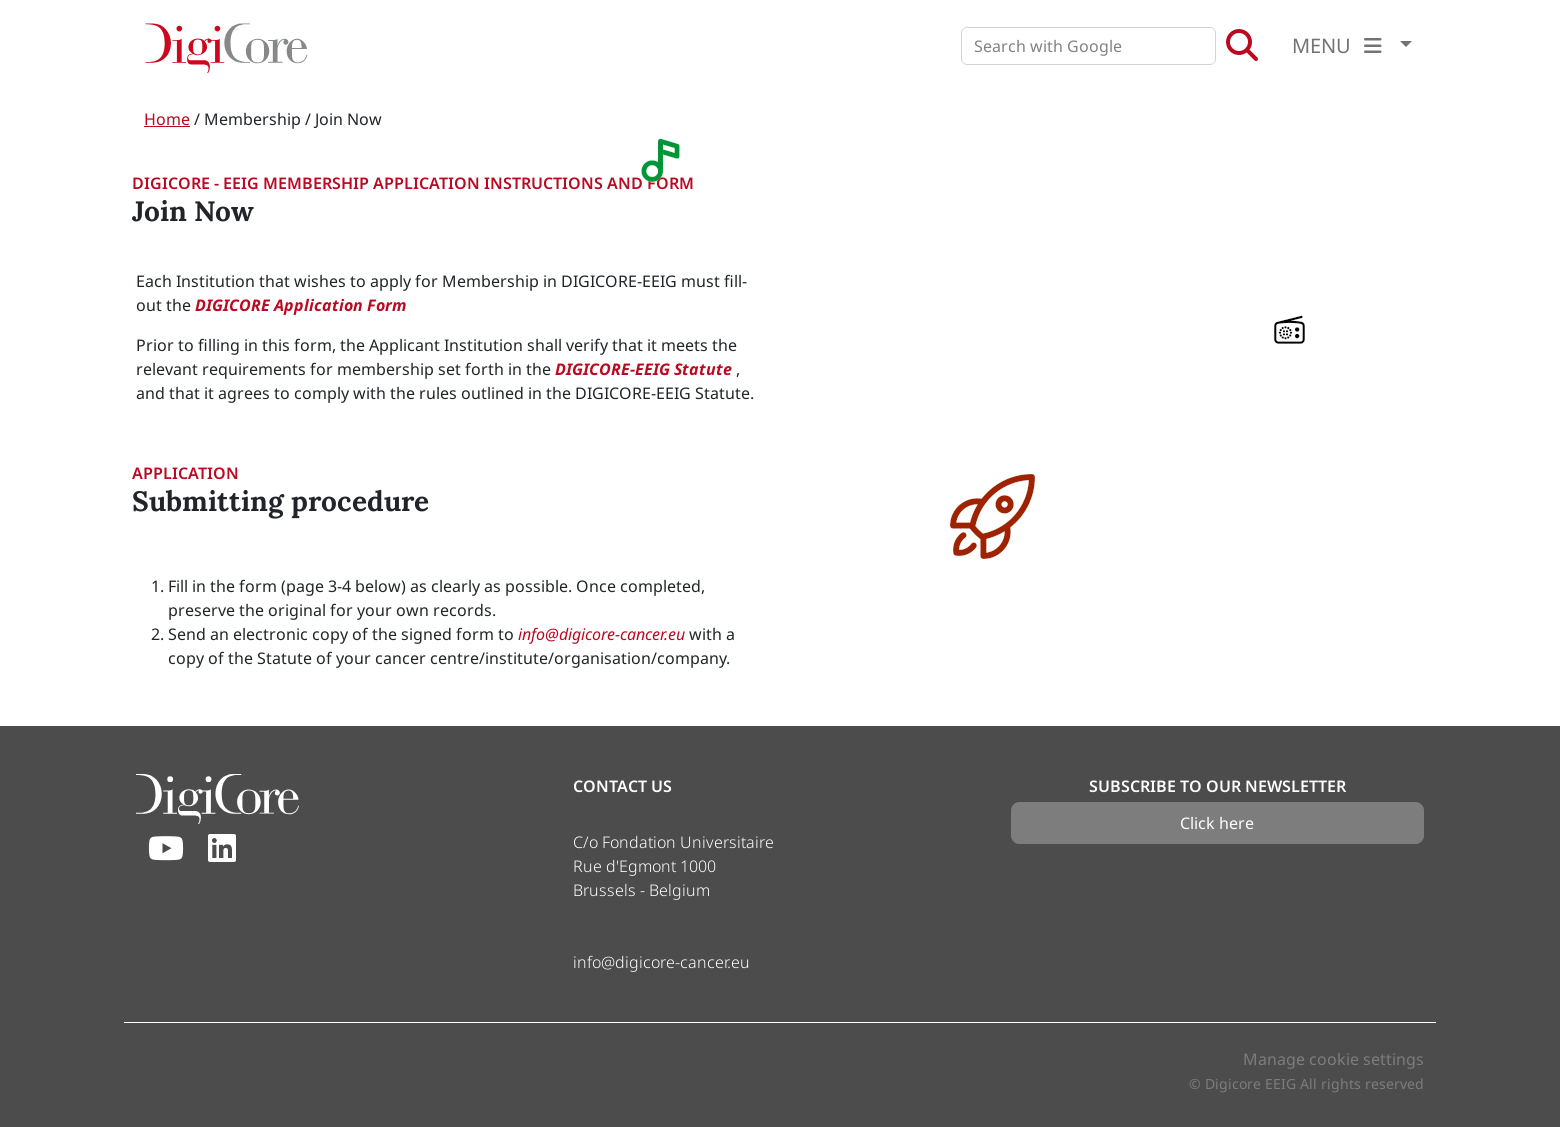 The height and width of the screenshot is (1127, 1560). What do you see at coordinates (992, 516) in the screenshot?
I see `launch or deploy a project` at bounding box center [992, 516].